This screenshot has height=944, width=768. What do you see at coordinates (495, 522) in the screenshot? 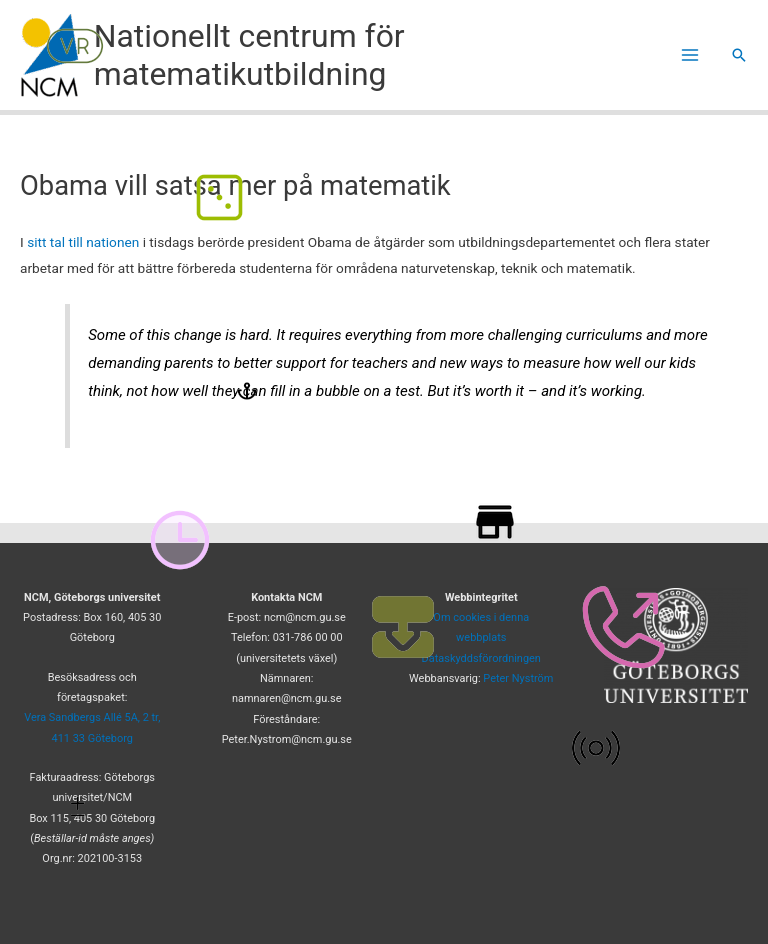
I see `find nearby stores or shops` at bounding box center [495, 522].